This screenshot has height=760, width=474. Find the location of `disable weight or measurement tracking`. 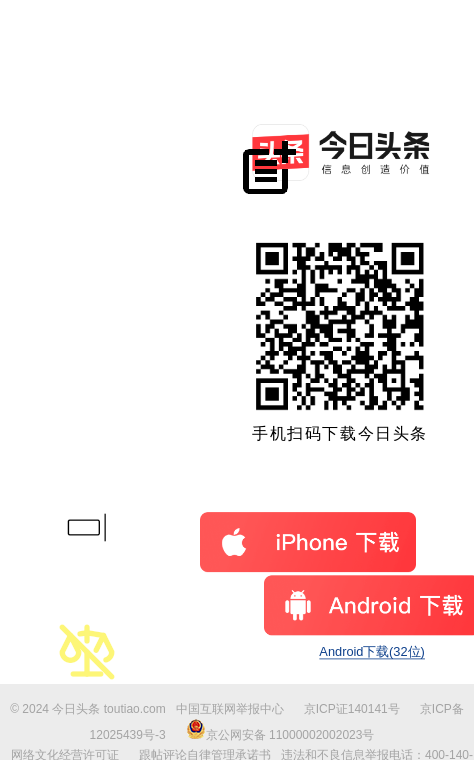

disable weight or measurement tracking is located at coordinates (87, 652).